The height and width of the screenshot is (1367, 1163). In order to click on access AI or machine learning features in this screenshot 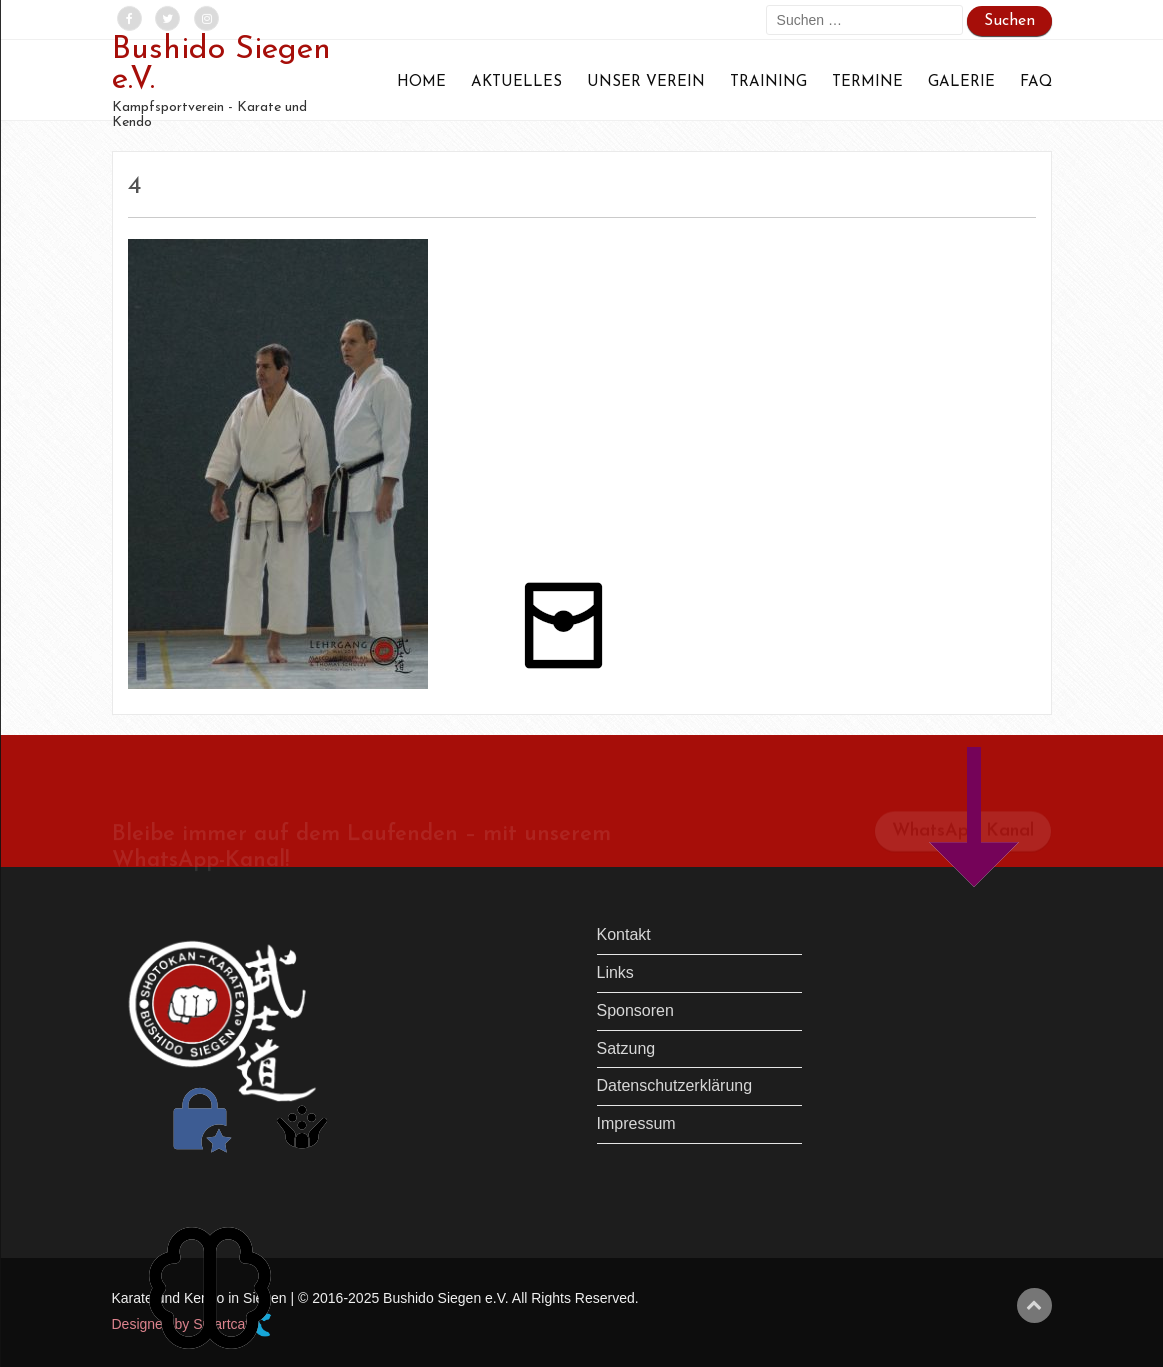, I will do `click(210, 1288)`.